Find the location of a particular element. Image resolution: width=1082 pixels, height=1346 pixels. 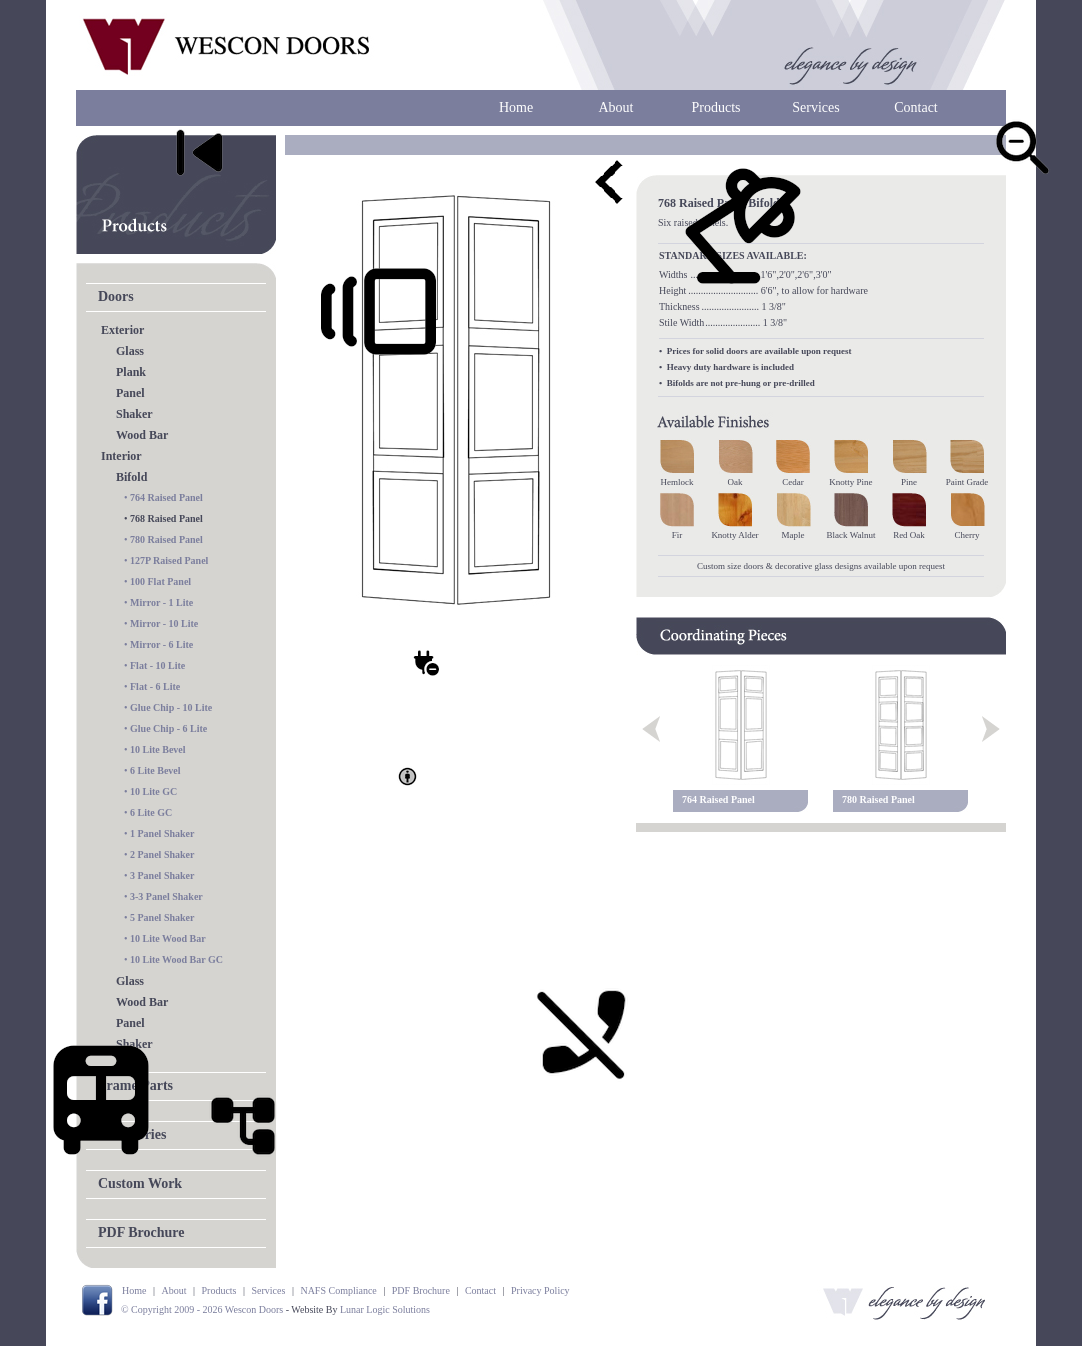

view version history is located at coordinates (378, 311).